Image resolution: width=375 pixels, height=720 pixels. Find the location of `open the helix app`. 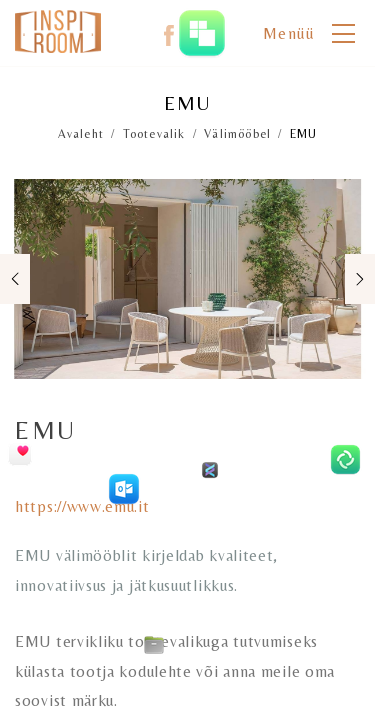

open the helix app is located at coordinates (210, 470).